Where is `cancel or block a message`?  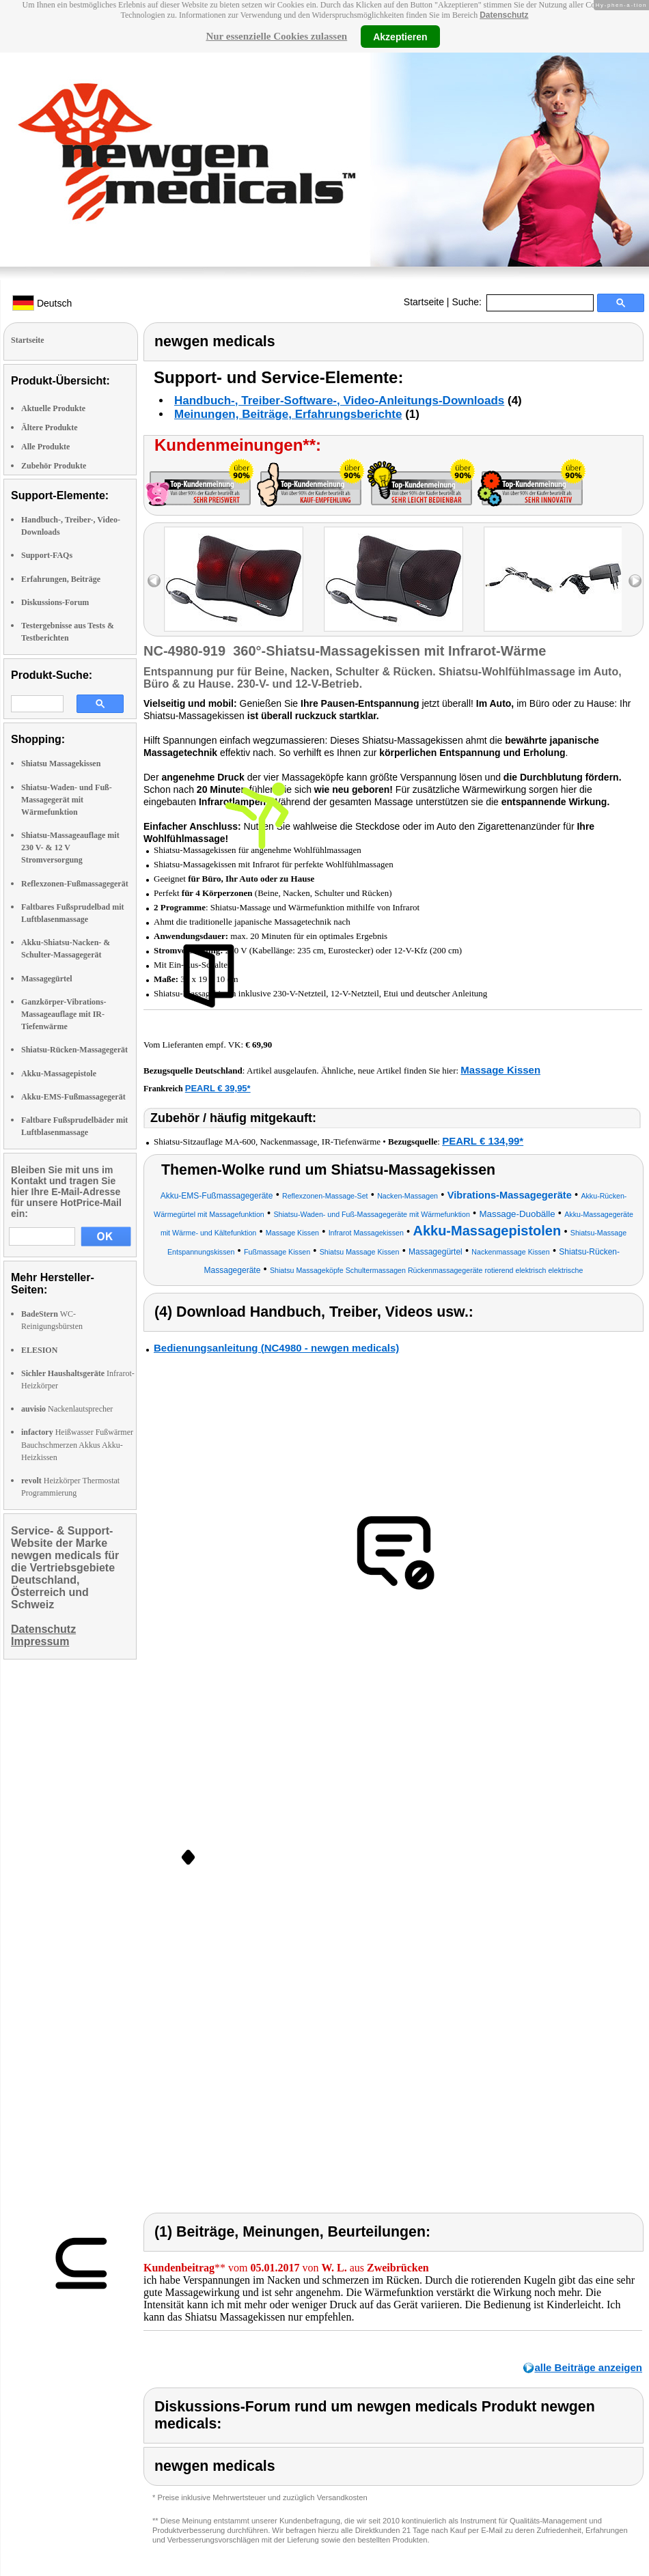 cancel or block a message is located at coordinates (393, 1549).